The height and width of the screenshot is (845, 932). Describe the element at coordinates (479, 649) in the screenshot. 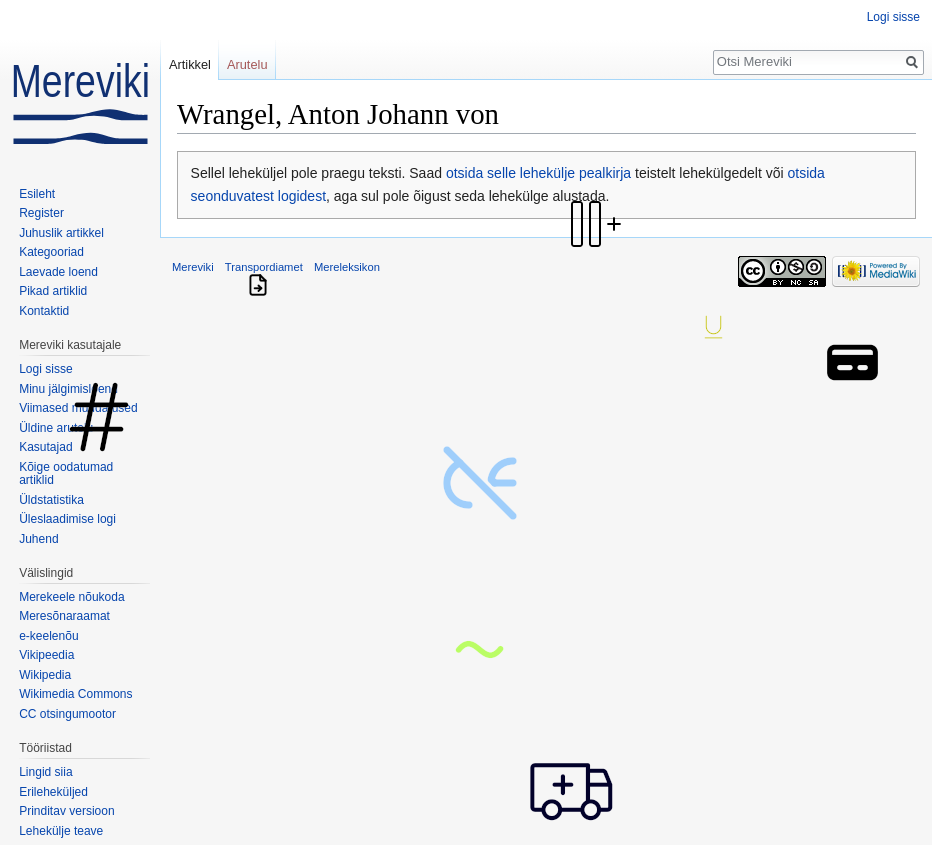

I see `indicates approximate or similar value` at that location.